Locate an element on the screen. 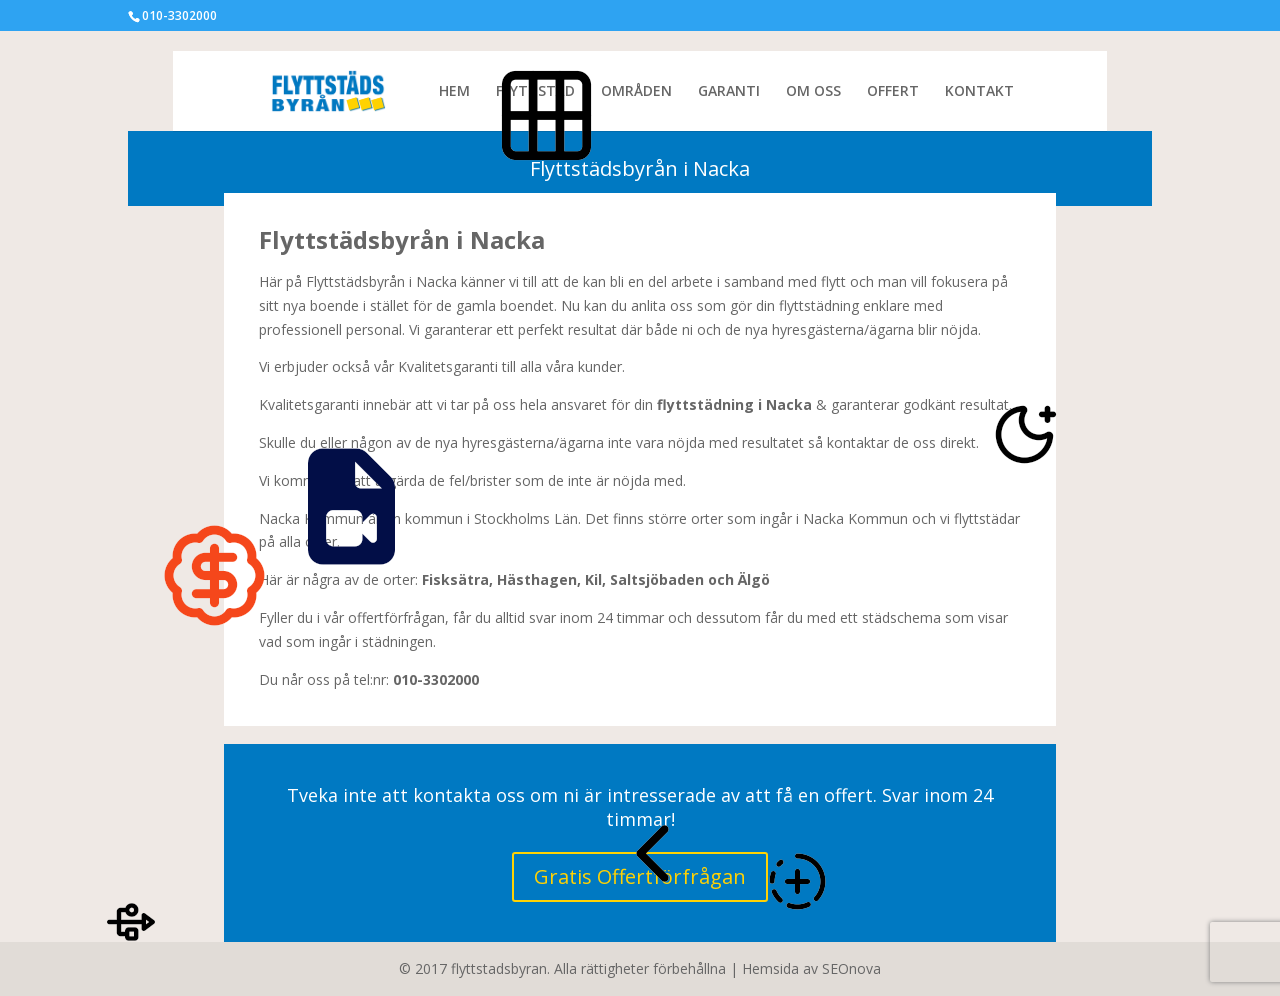  view pricing or payment options is located at coordinates (214, 575).